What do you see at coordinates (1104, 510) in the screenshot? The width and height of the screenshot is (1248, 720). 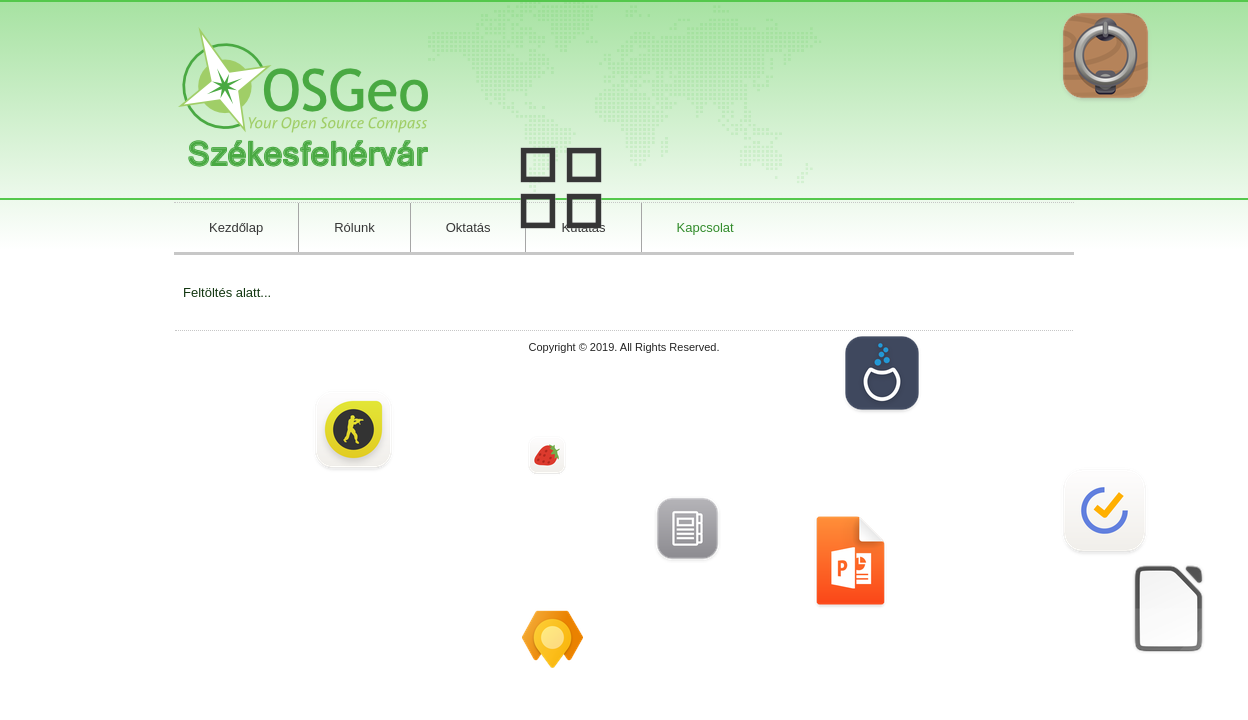 I see `open TickTick task manager app` at bounding box center [1104, 510].